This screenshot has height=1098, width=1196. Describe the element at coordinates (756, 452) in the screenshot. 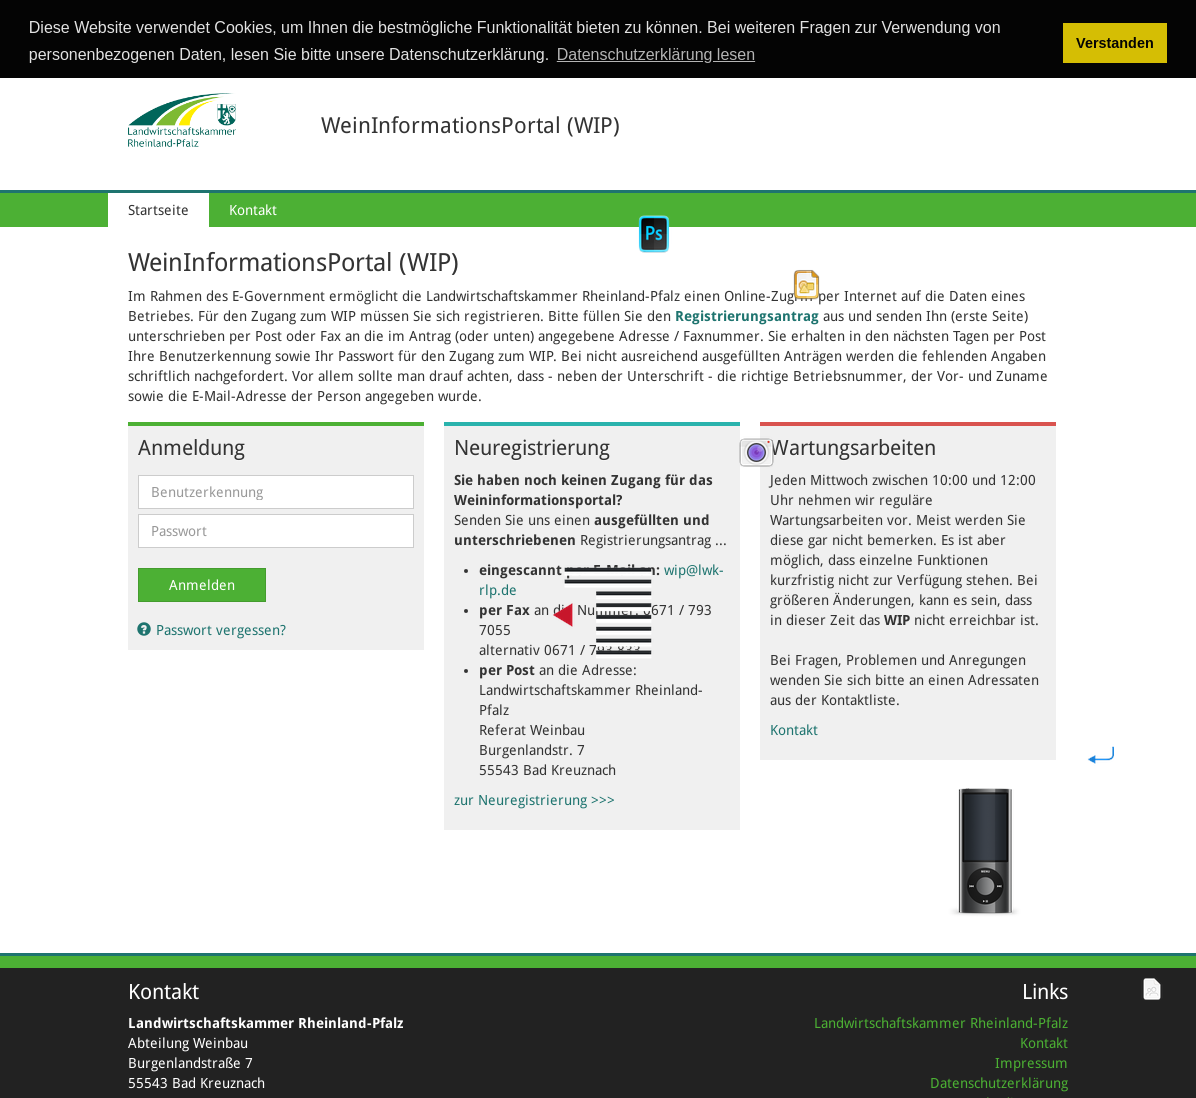

I see `open the camera app` at that location.